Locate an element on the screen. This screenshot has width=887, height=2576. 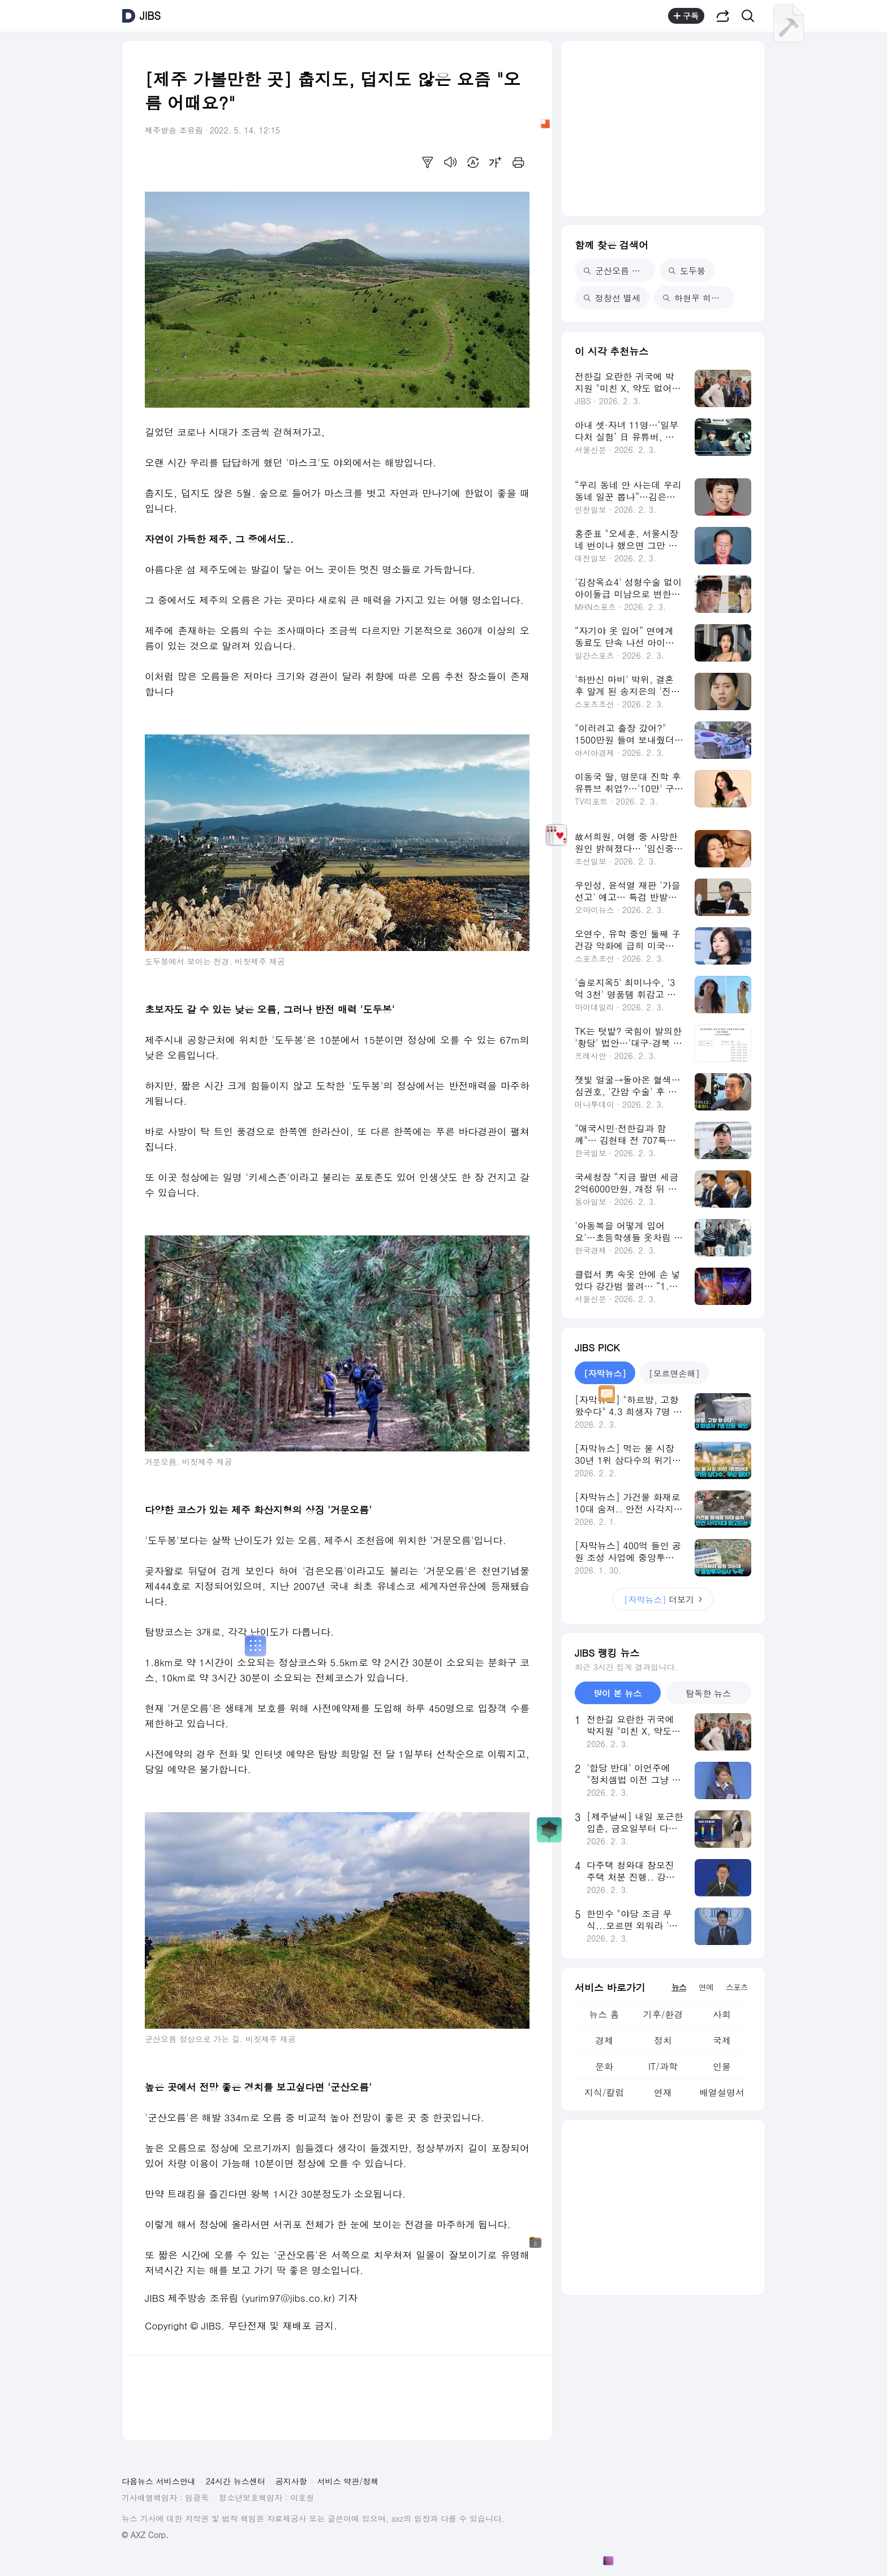
launch gnome mines game is located at coordinates (549, 1830).